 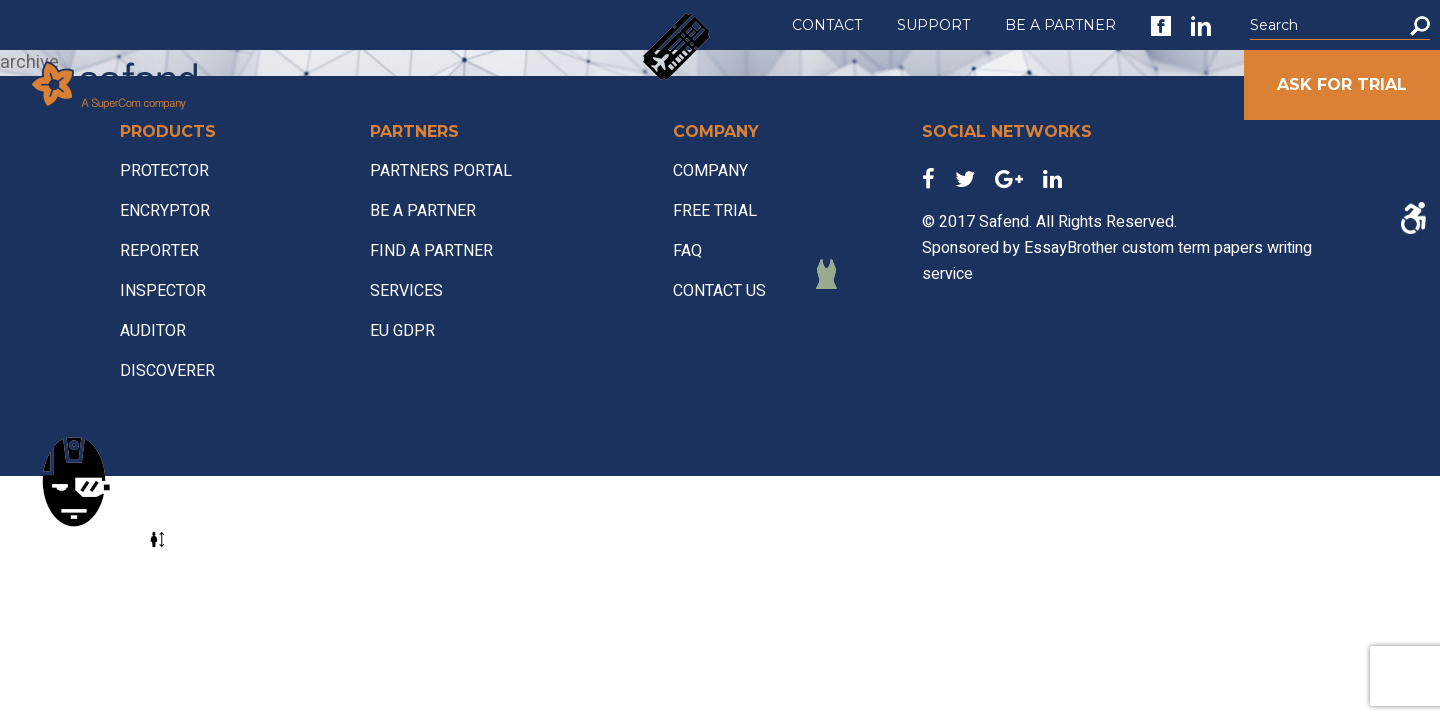 What do you see at coordinates (157, 539) in the screenshot?
I see `set or adjust character height` at bounding box center [157, 539].